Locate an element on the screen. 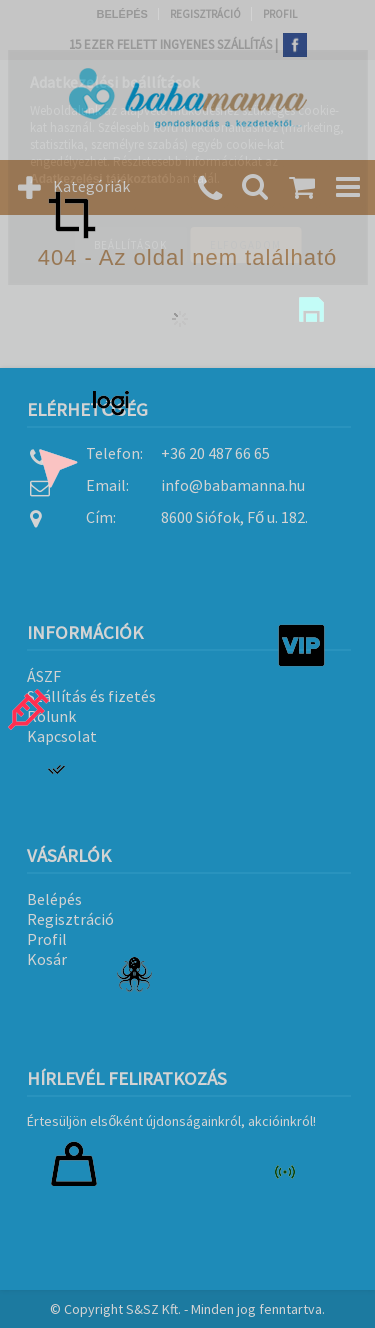  view item weight or mass is located at coordinates (74, 1165).